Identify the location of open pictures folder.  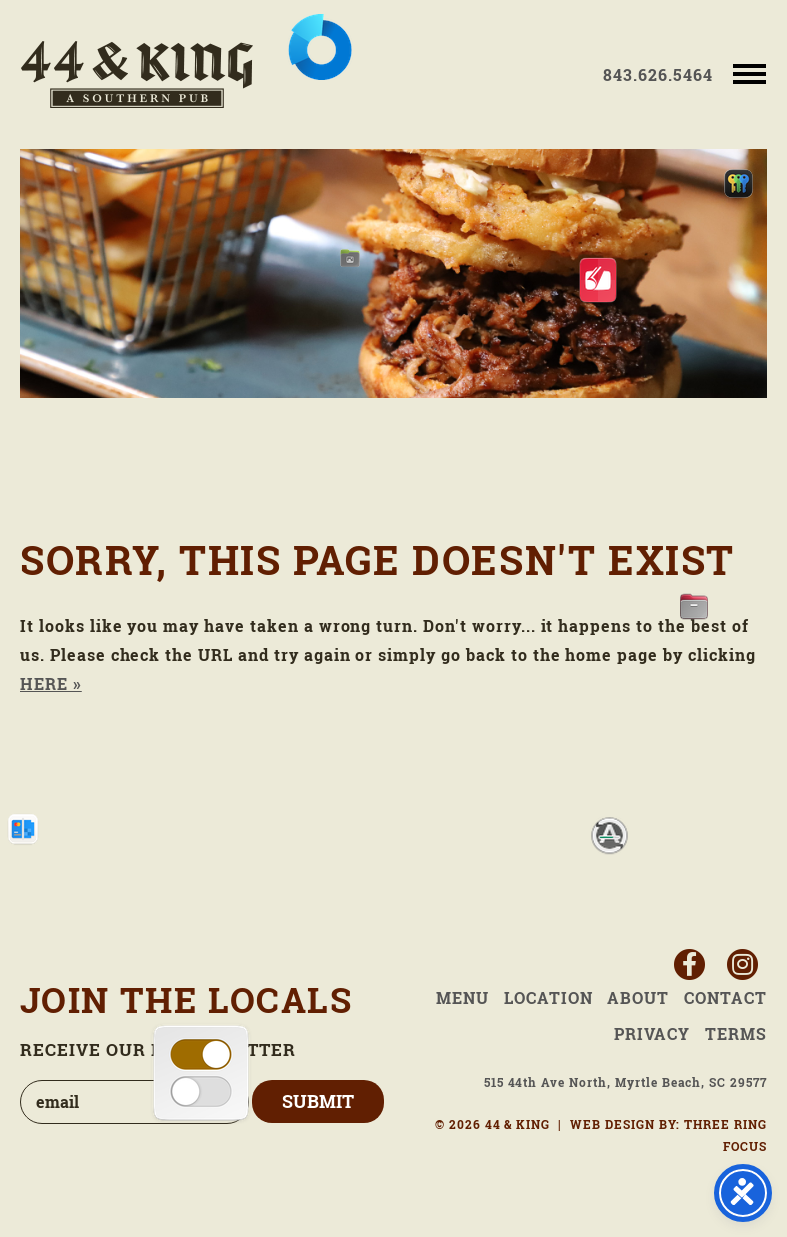
(350, 258).